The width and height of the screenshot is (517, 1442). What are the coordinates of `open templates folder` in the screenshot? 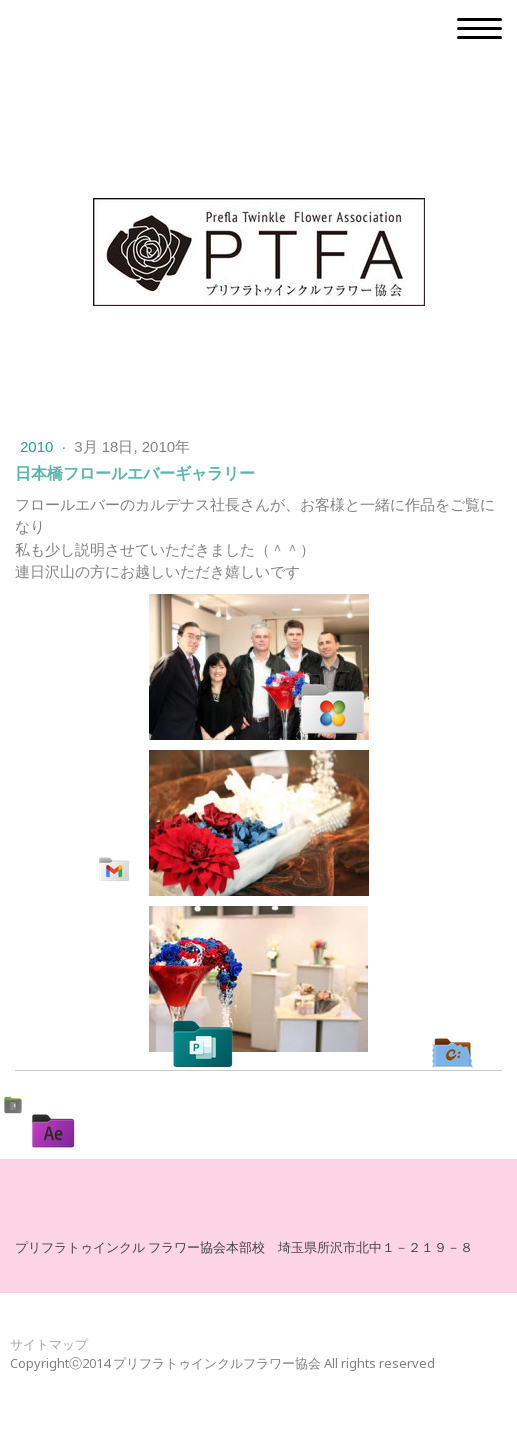 It's located at (13, 1105).